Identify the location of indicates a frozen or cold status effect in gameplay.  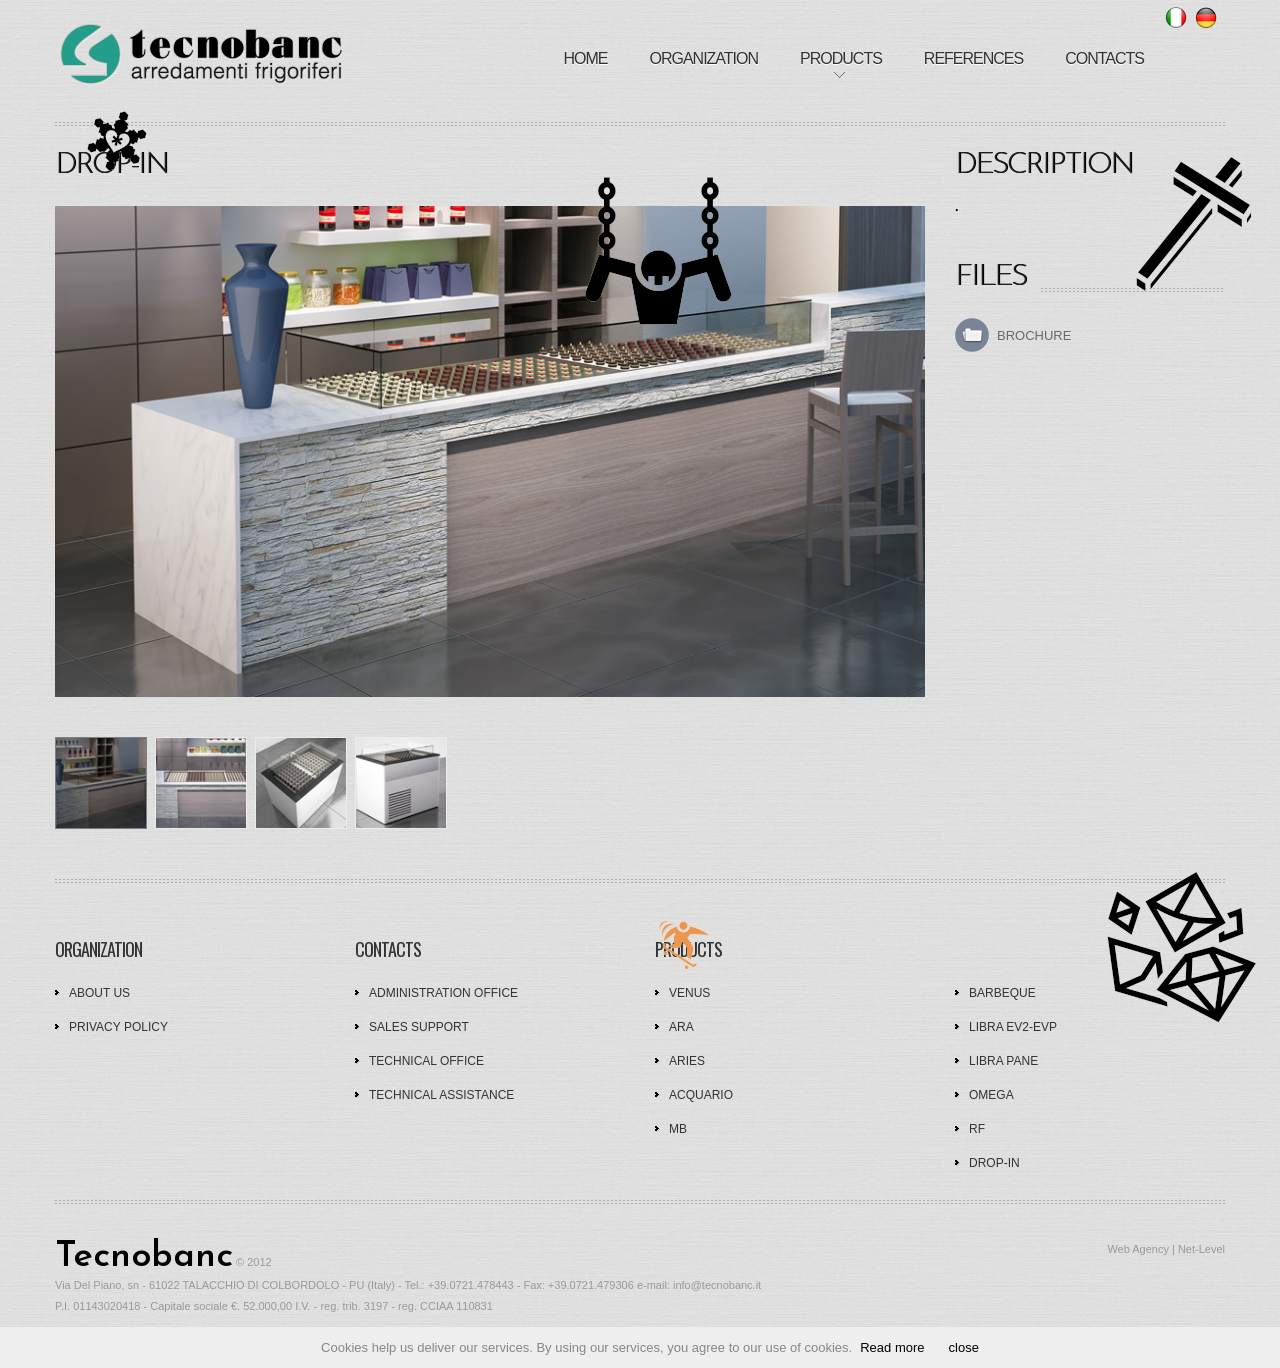
(117, 141).